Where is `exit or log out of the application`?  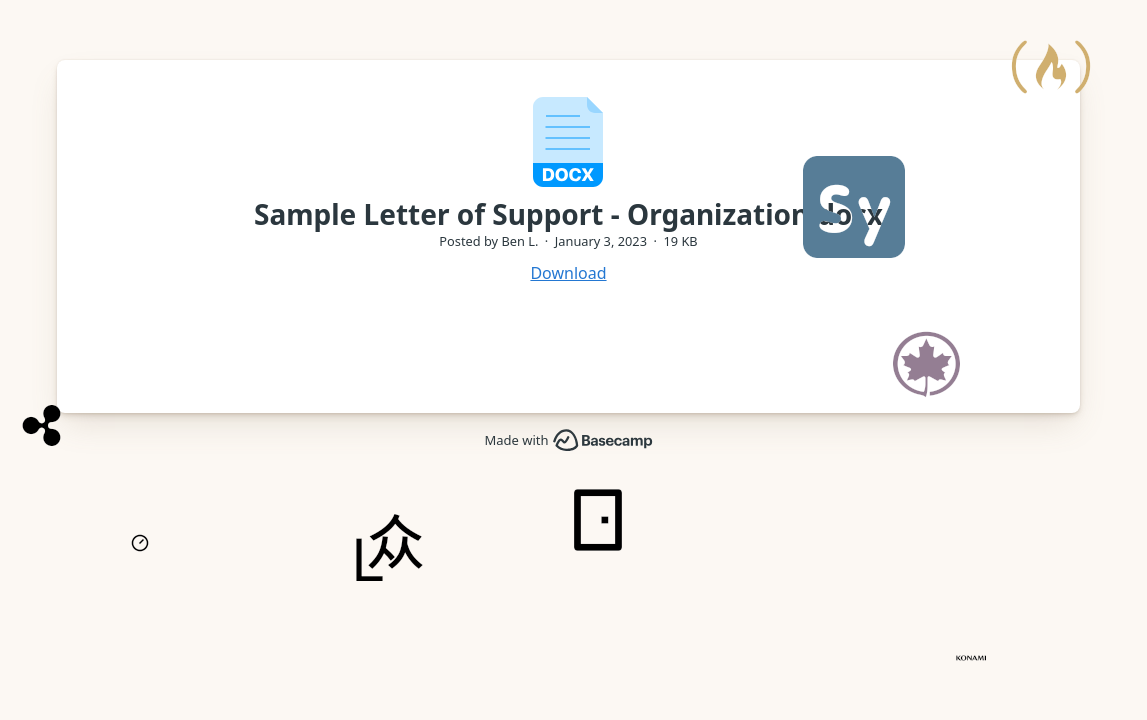 exit or log out of the application is located at coordinates (598, 520).